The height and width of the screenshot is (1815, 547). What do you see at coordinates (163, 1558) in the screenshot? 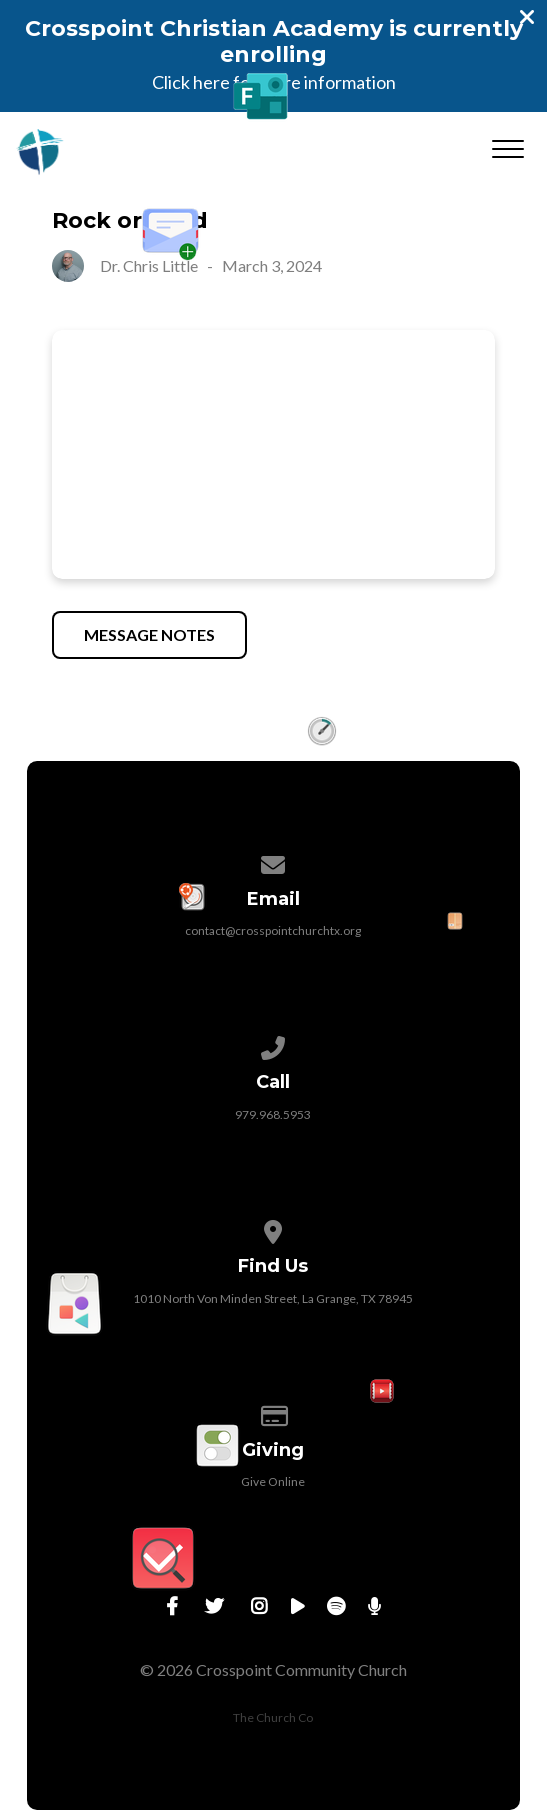
I see `open dconf editor to modify system configuration settings` at bounding box center [163, 1558].